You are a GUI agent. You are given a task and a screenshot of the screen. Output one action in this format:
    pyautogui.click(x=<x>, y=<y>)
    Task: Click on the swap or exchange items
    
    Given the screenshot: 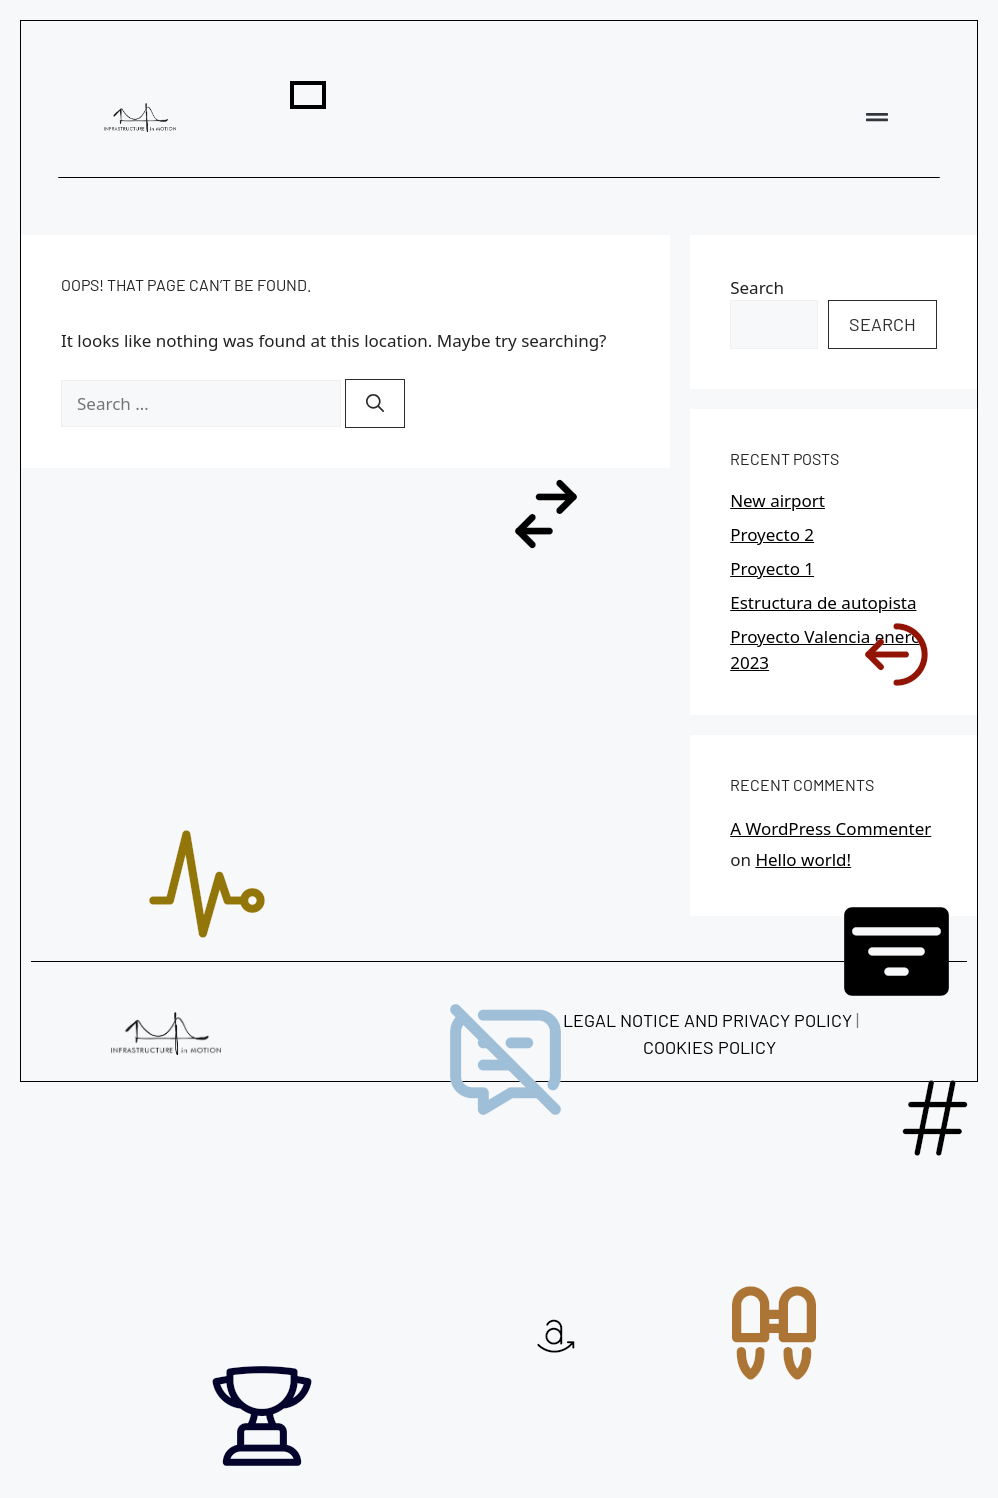 What is the action you would take?
    pyautogui.click(x=546, y=514)
    